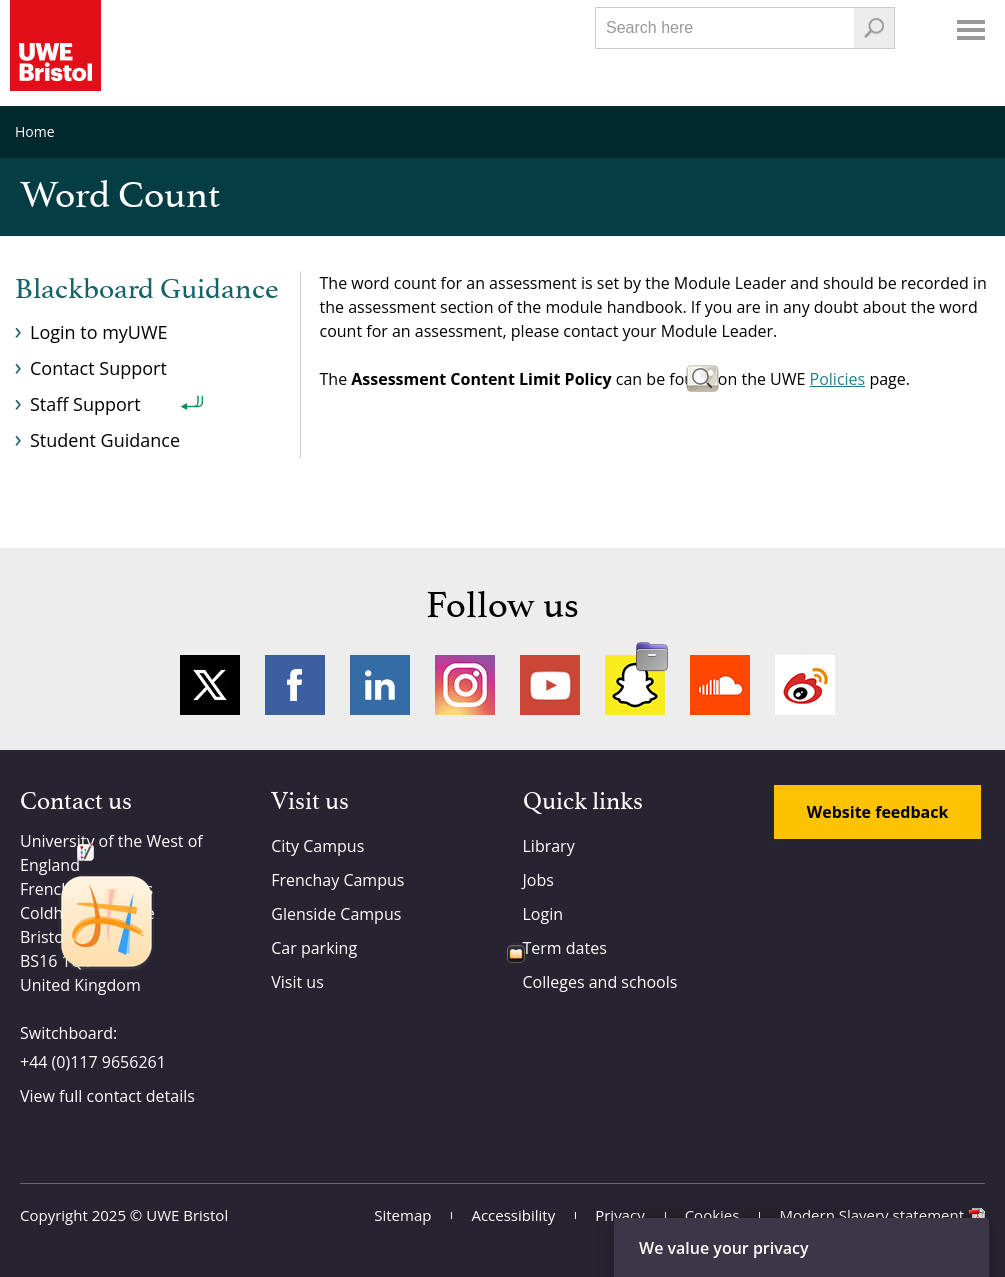 This screenshot has width=1005, height=1277. Describe the element at coordinates (191, 401) in the screenshot. I see `reply to all recipients of an email` at that location.